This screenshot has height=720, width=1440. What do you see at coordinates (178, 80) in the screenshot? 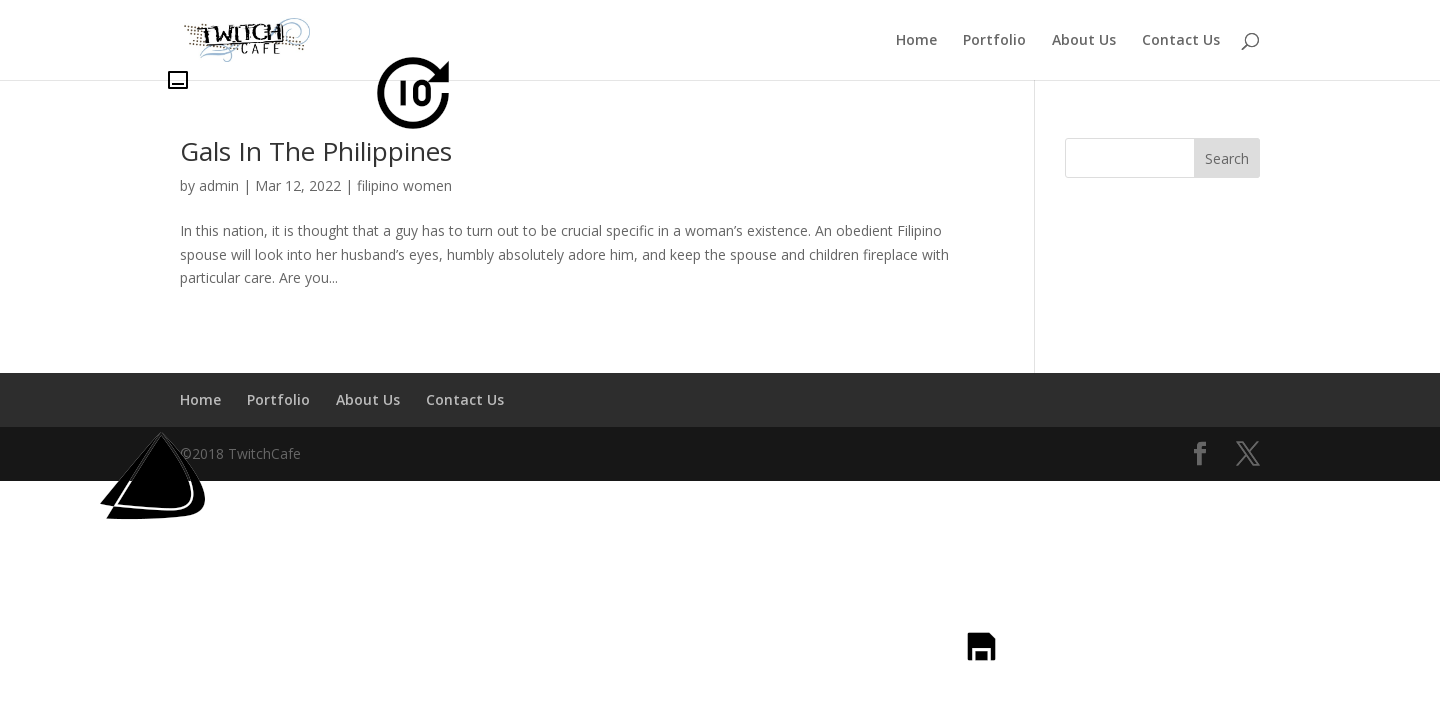
I see `switch to bottom panel layout` at bounding box center [178, 80].